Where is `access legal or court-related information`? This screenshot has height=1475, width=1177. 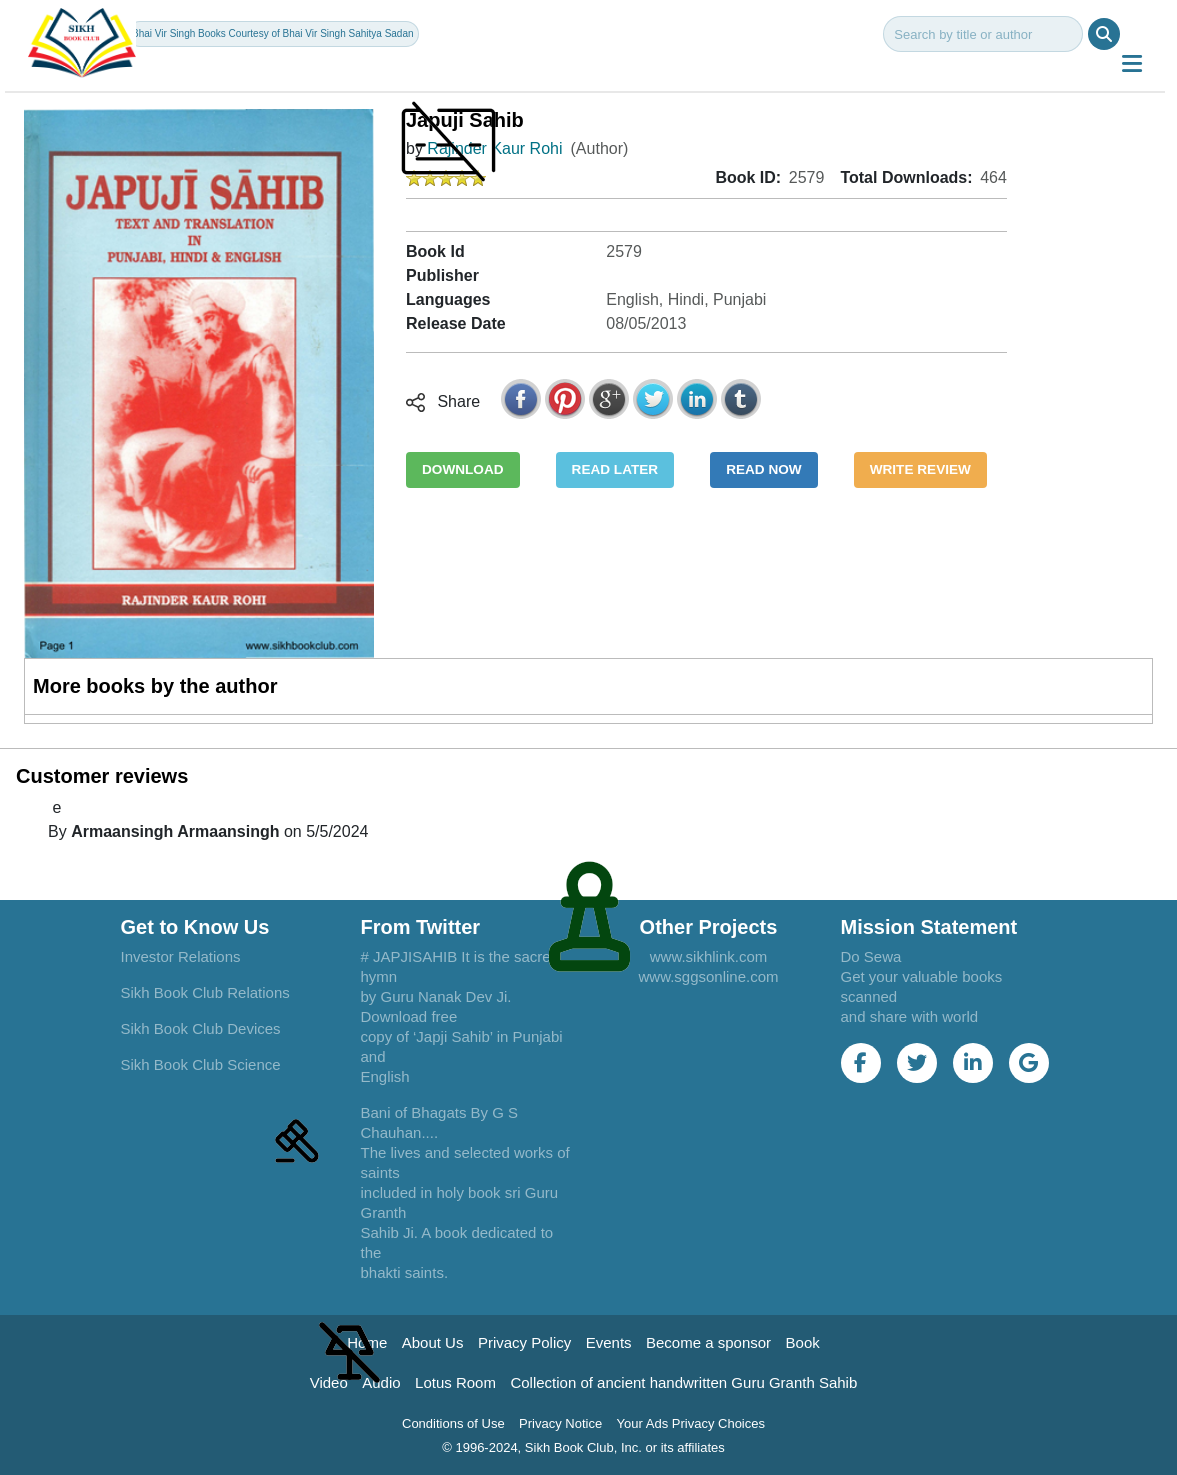
access legal or court-related information is located at coordinates (297, 1141).